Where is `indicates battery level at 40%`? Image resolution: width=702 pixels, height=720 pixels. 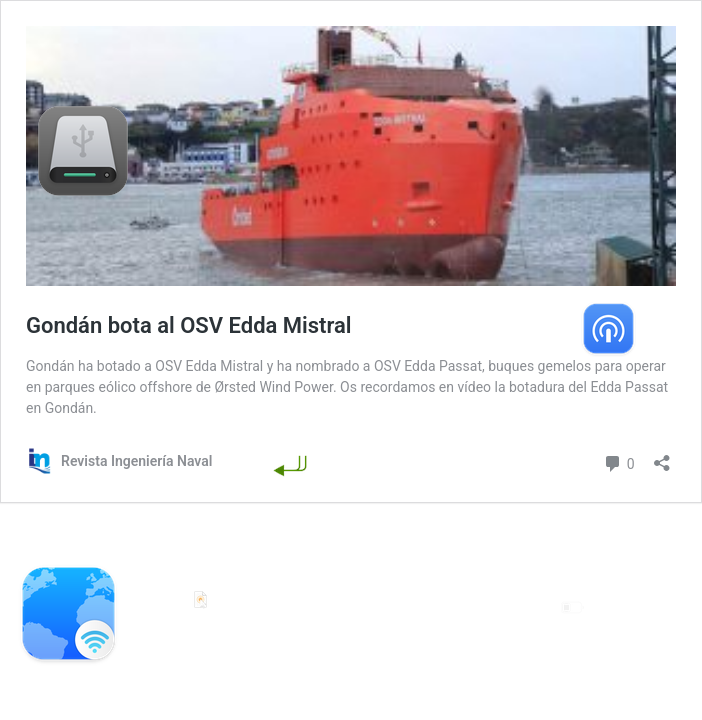
indicates battery level at 40% is located at coordinates (572, 607).